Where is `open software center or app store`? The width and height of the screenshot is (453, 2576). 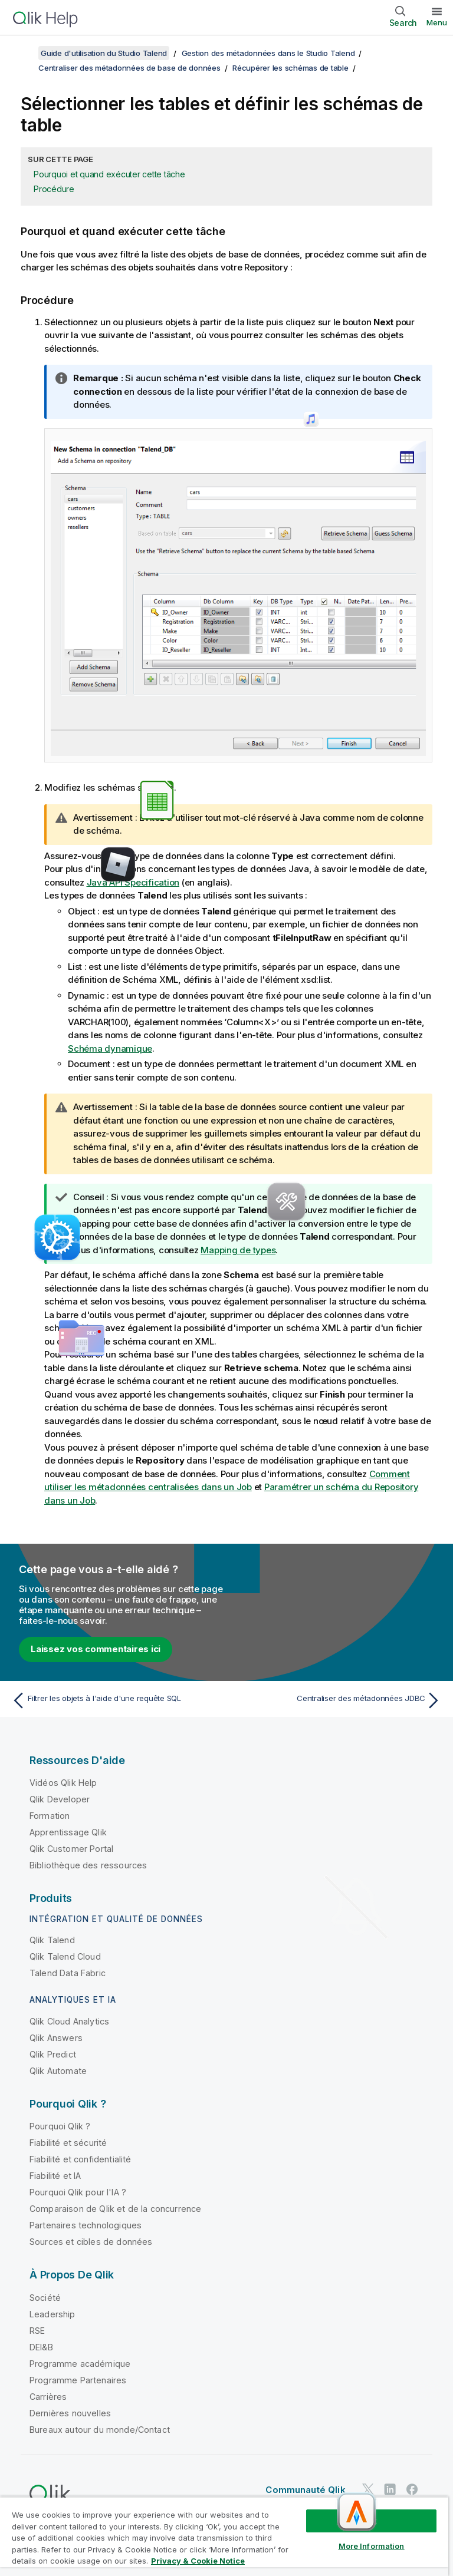 open software center or app store is located at coordinates (57, 1237).